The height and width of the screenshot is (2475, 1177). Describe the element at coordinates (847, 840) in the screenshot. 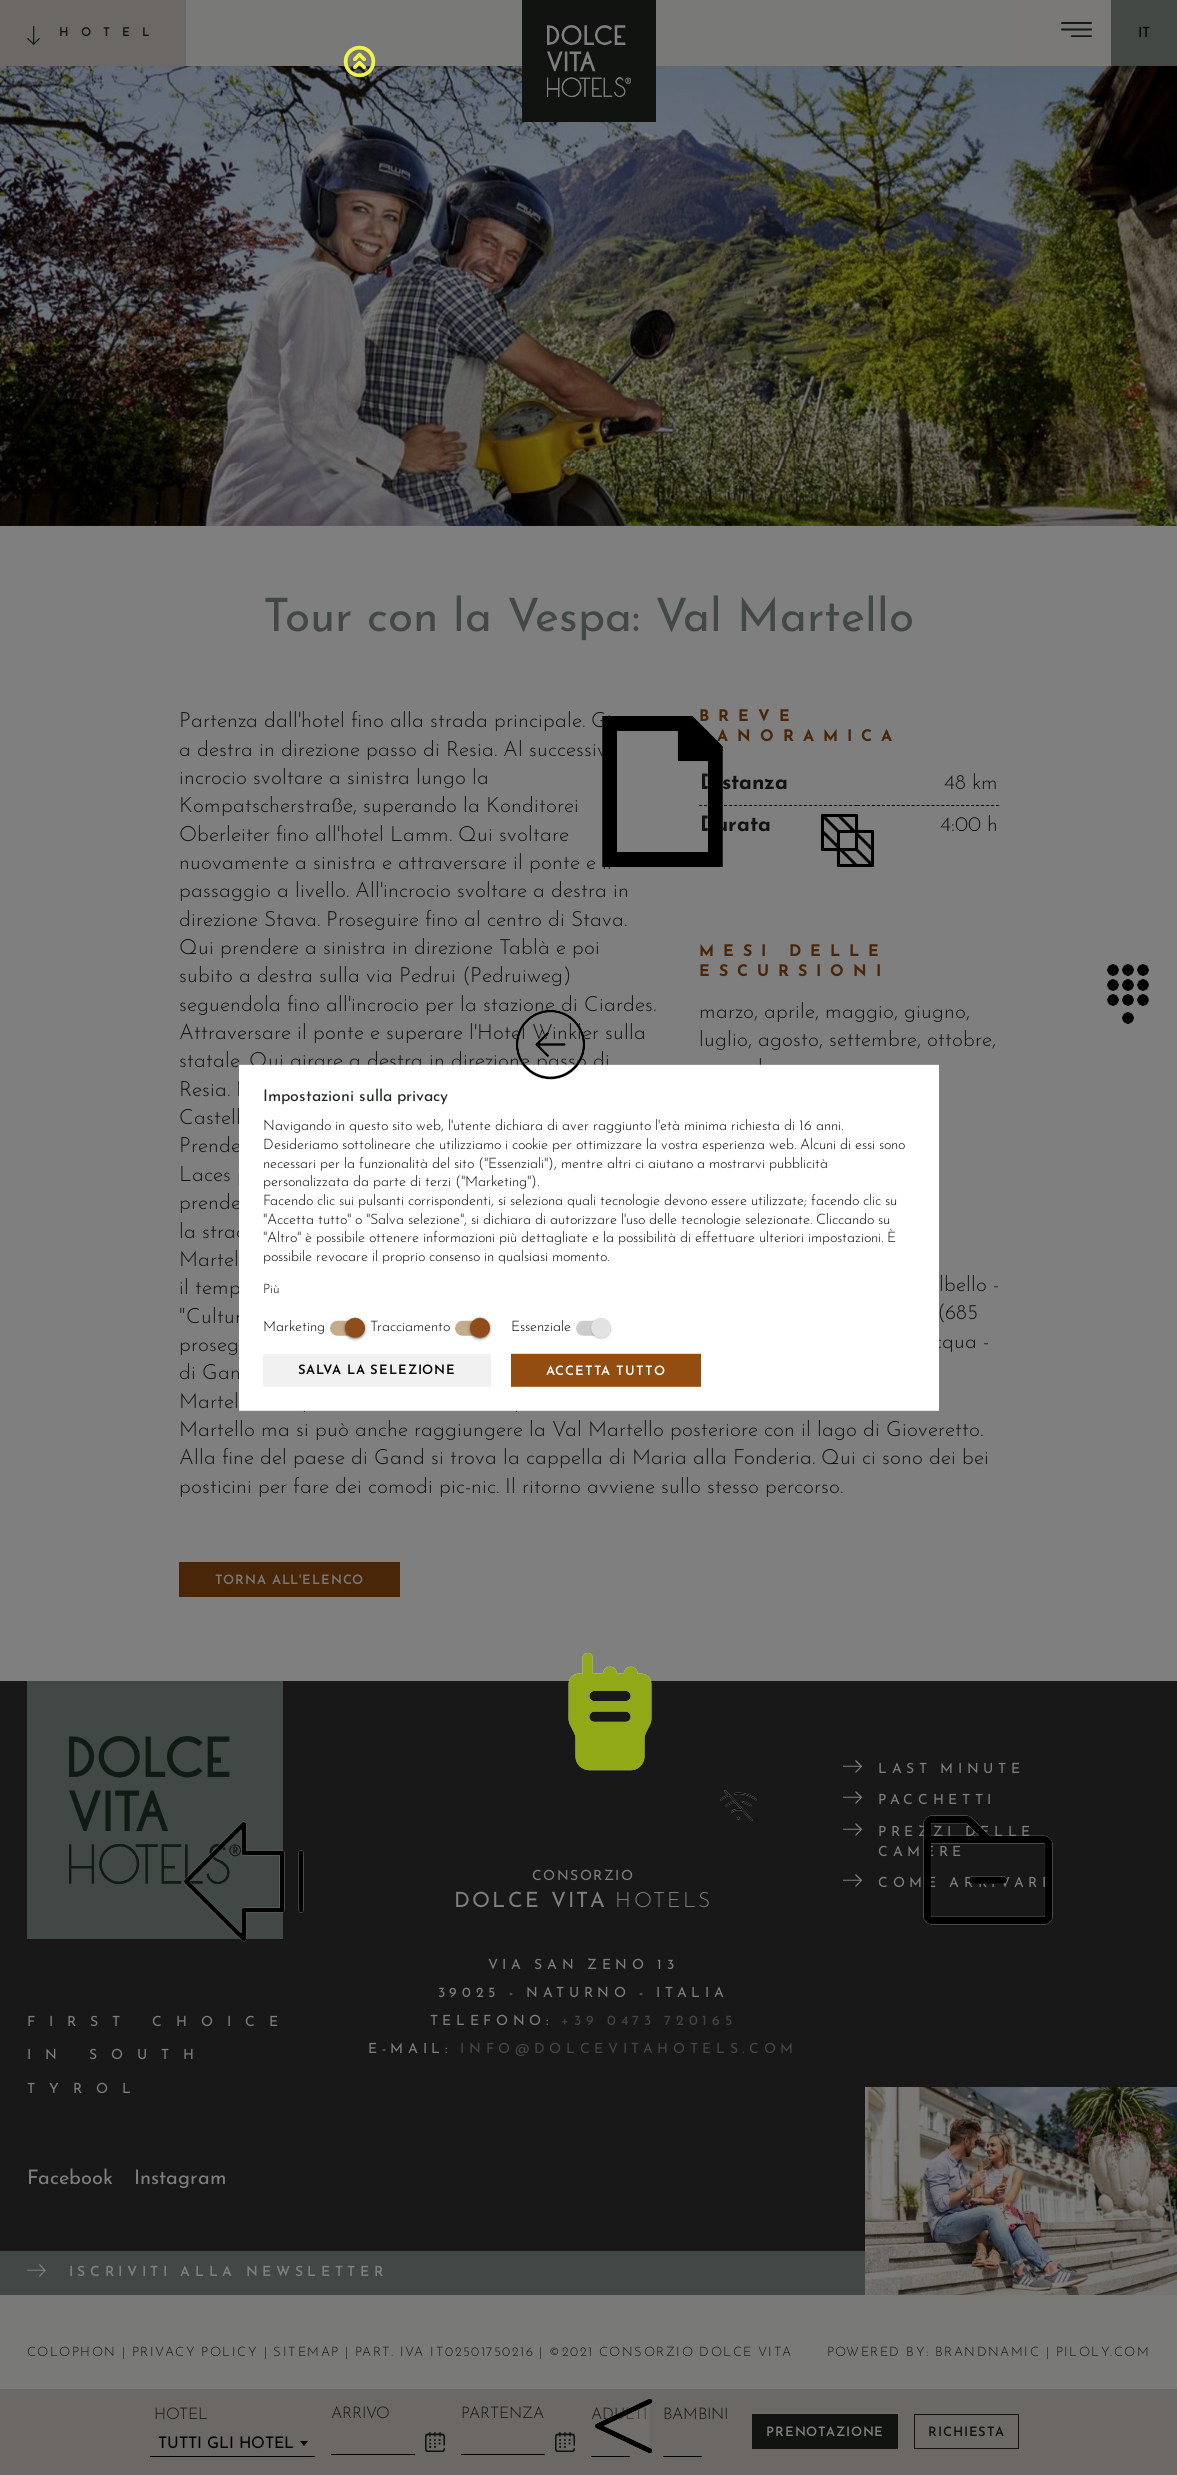

I see `exclude or subtract overlapping shapes in a design tool` at that location.